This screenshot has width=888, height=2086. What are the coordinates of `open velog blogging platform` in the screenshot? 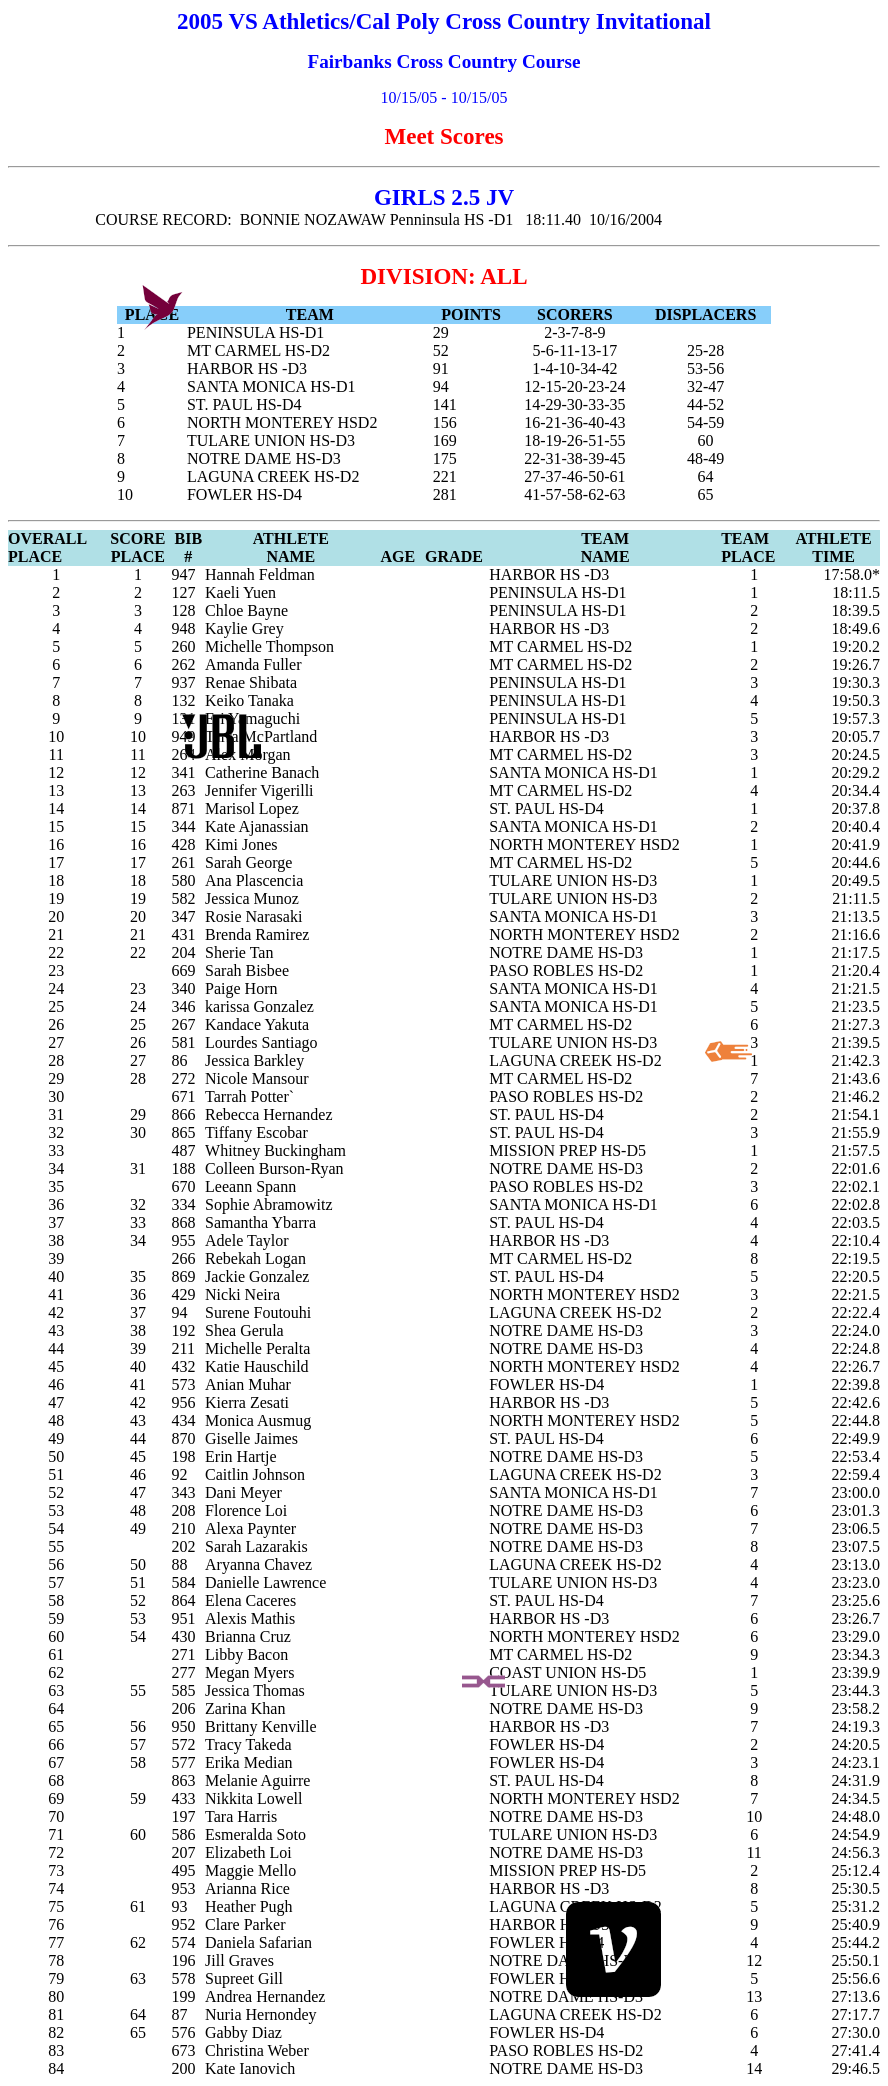 It's located at (613, 1949).